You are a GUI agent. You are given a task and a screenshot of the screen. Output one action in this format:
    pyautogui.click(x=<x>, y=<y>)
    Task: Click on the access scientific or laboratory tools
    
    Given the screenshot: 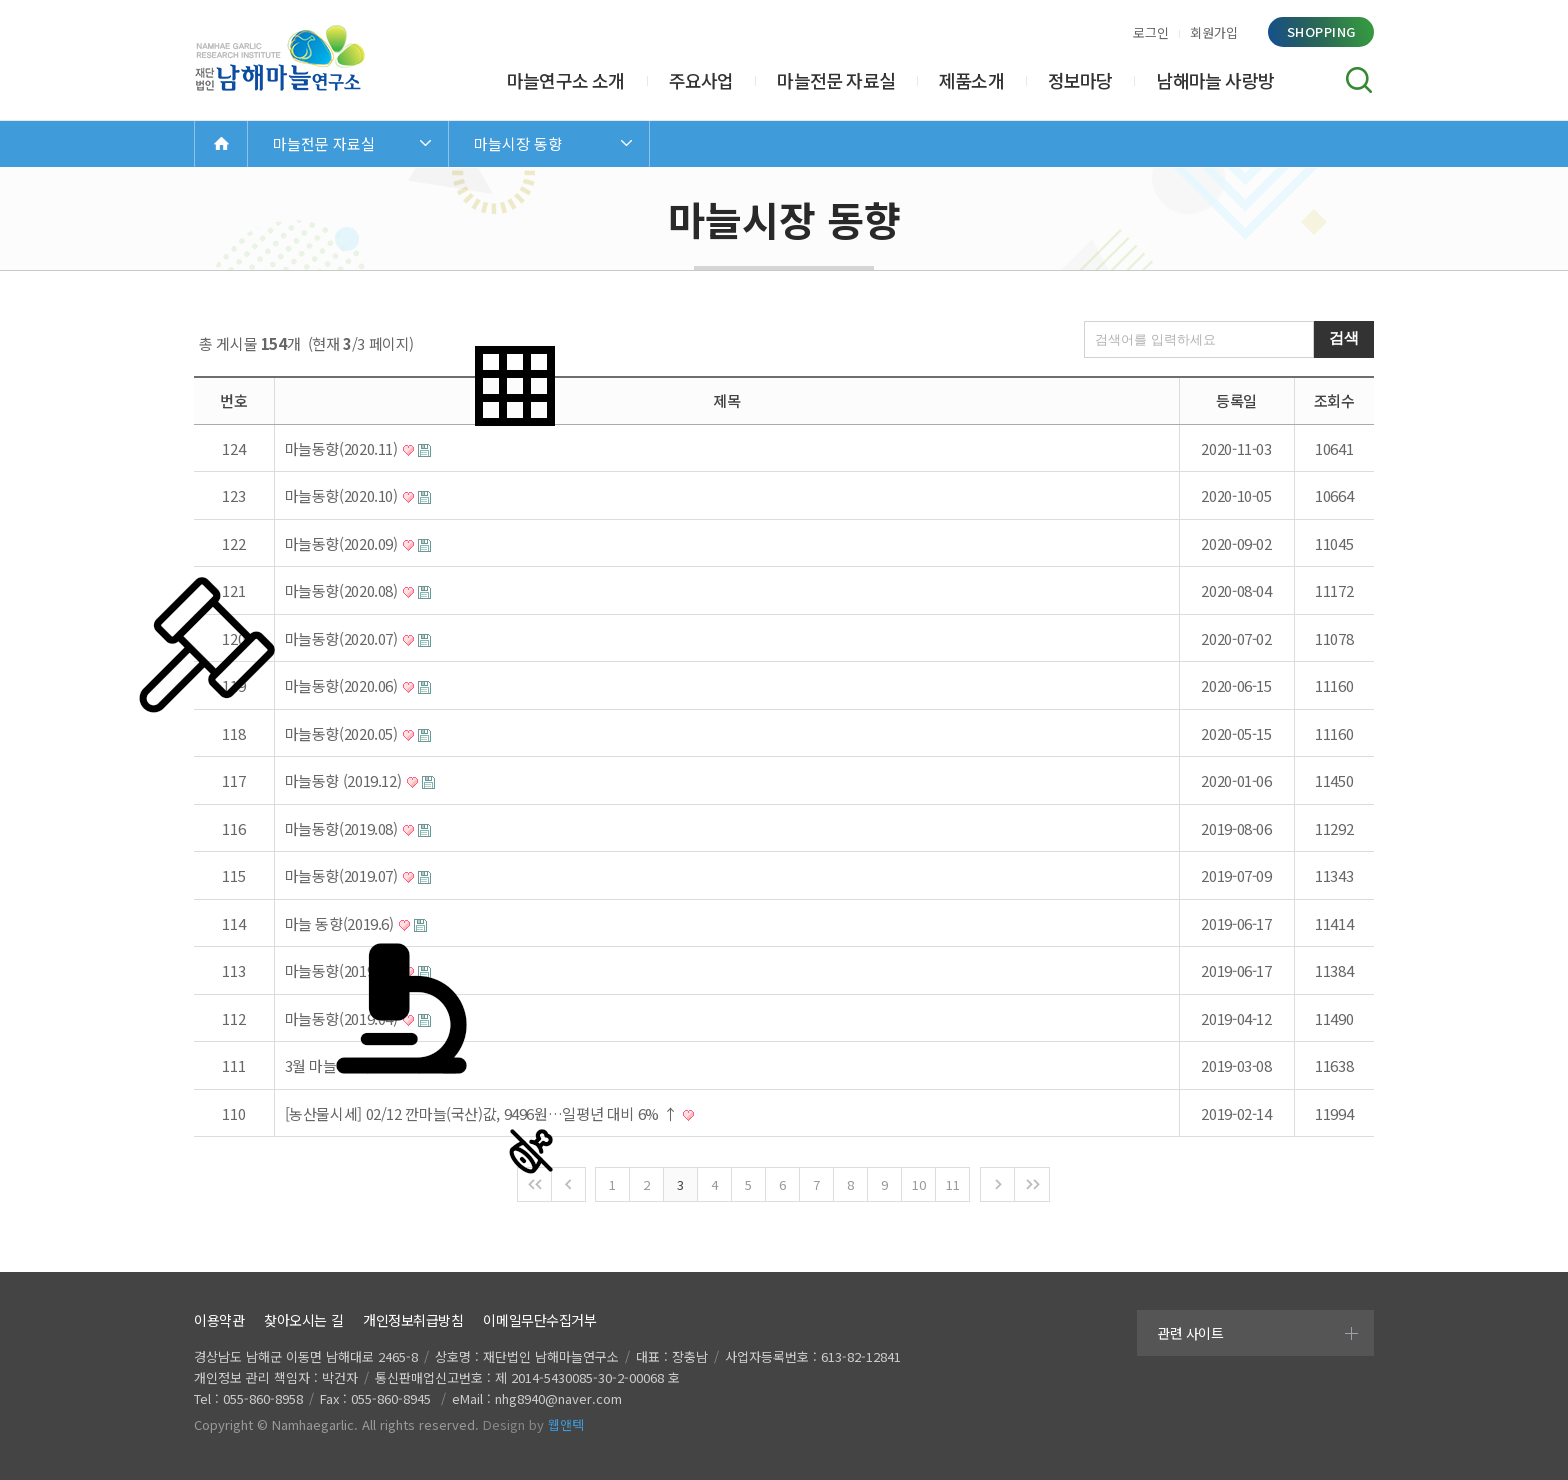 What is the action you would take?
    pyautogui.click(x=401, y=1008)
    